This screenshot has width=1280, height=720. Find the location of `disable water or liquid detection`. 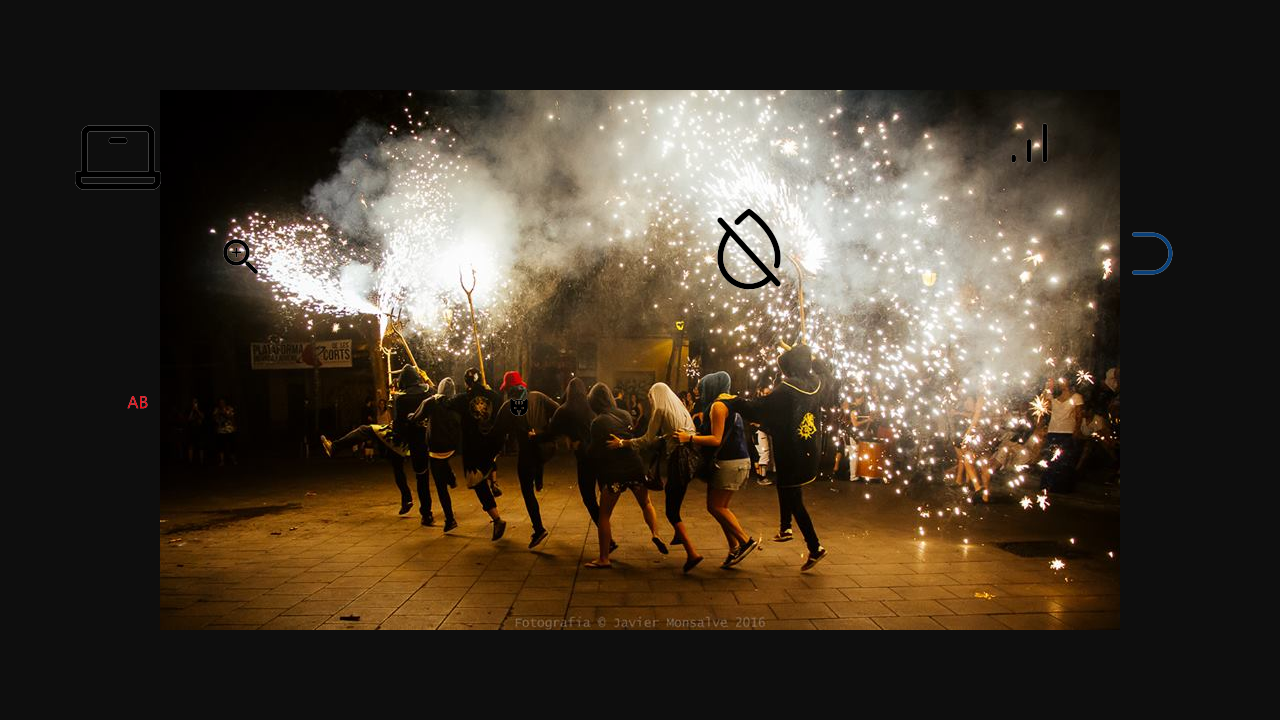

disable water or liquid detection is located at coordinates (749, 252).